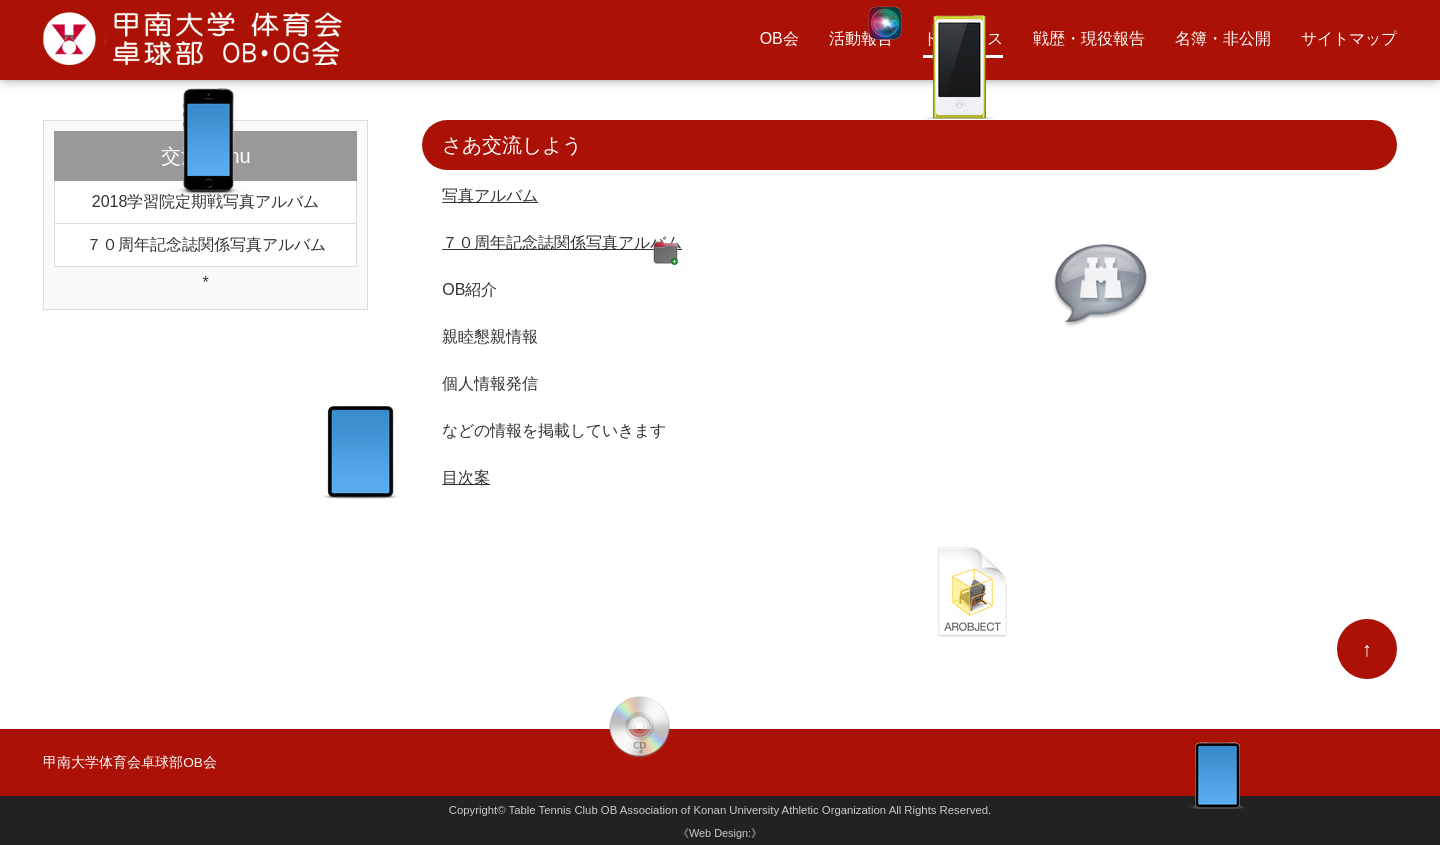  Describe the element at coordinates (639, 727) in the screenshot. I see `burn files to a recordable CD` at that location.